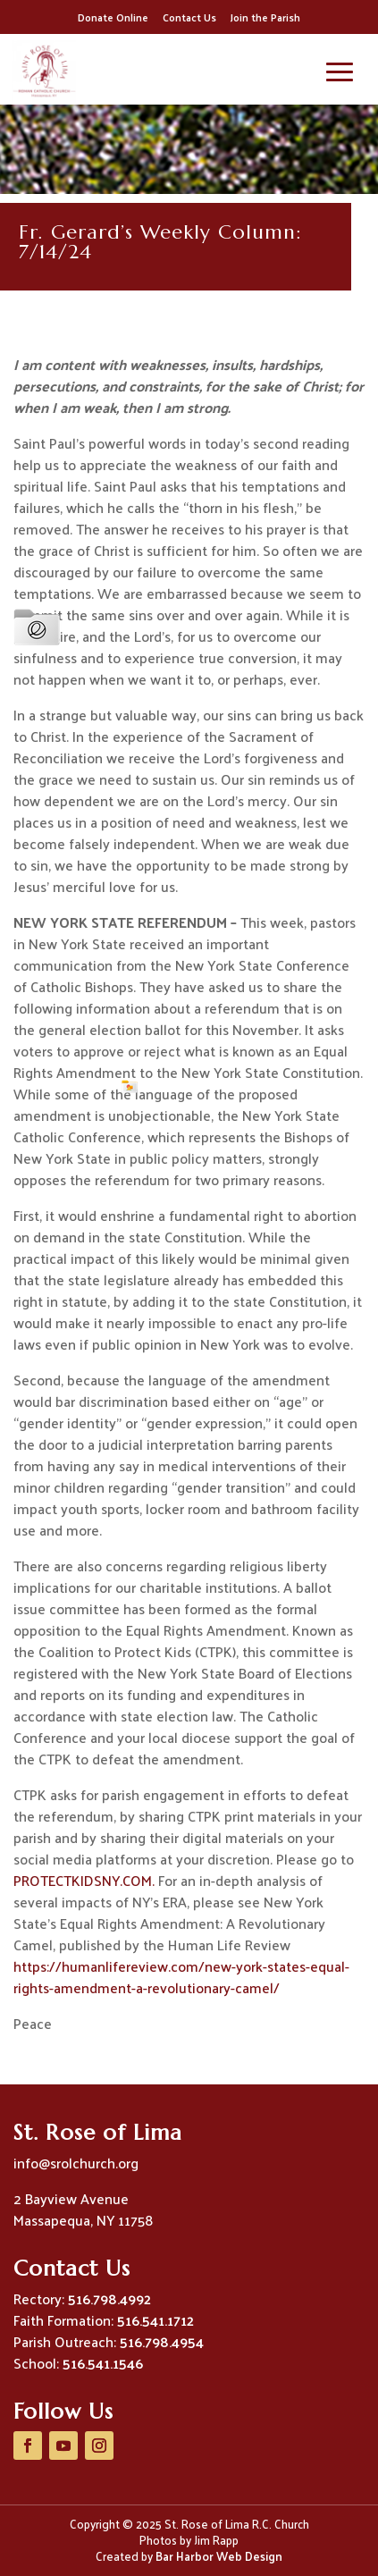  What do you see at coordinates (37, 628) in the screenshot?
I see `open elementary OS system folder` at bounding box center [37, 628].